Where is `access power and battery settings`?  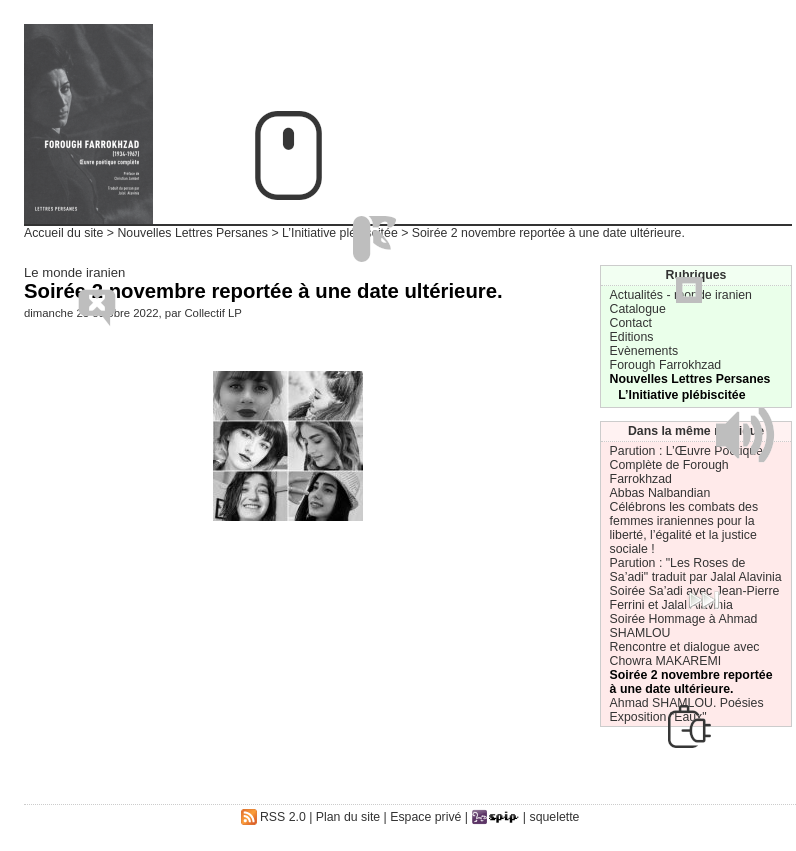 access power and battery settings is located at coordinates (689, 726).